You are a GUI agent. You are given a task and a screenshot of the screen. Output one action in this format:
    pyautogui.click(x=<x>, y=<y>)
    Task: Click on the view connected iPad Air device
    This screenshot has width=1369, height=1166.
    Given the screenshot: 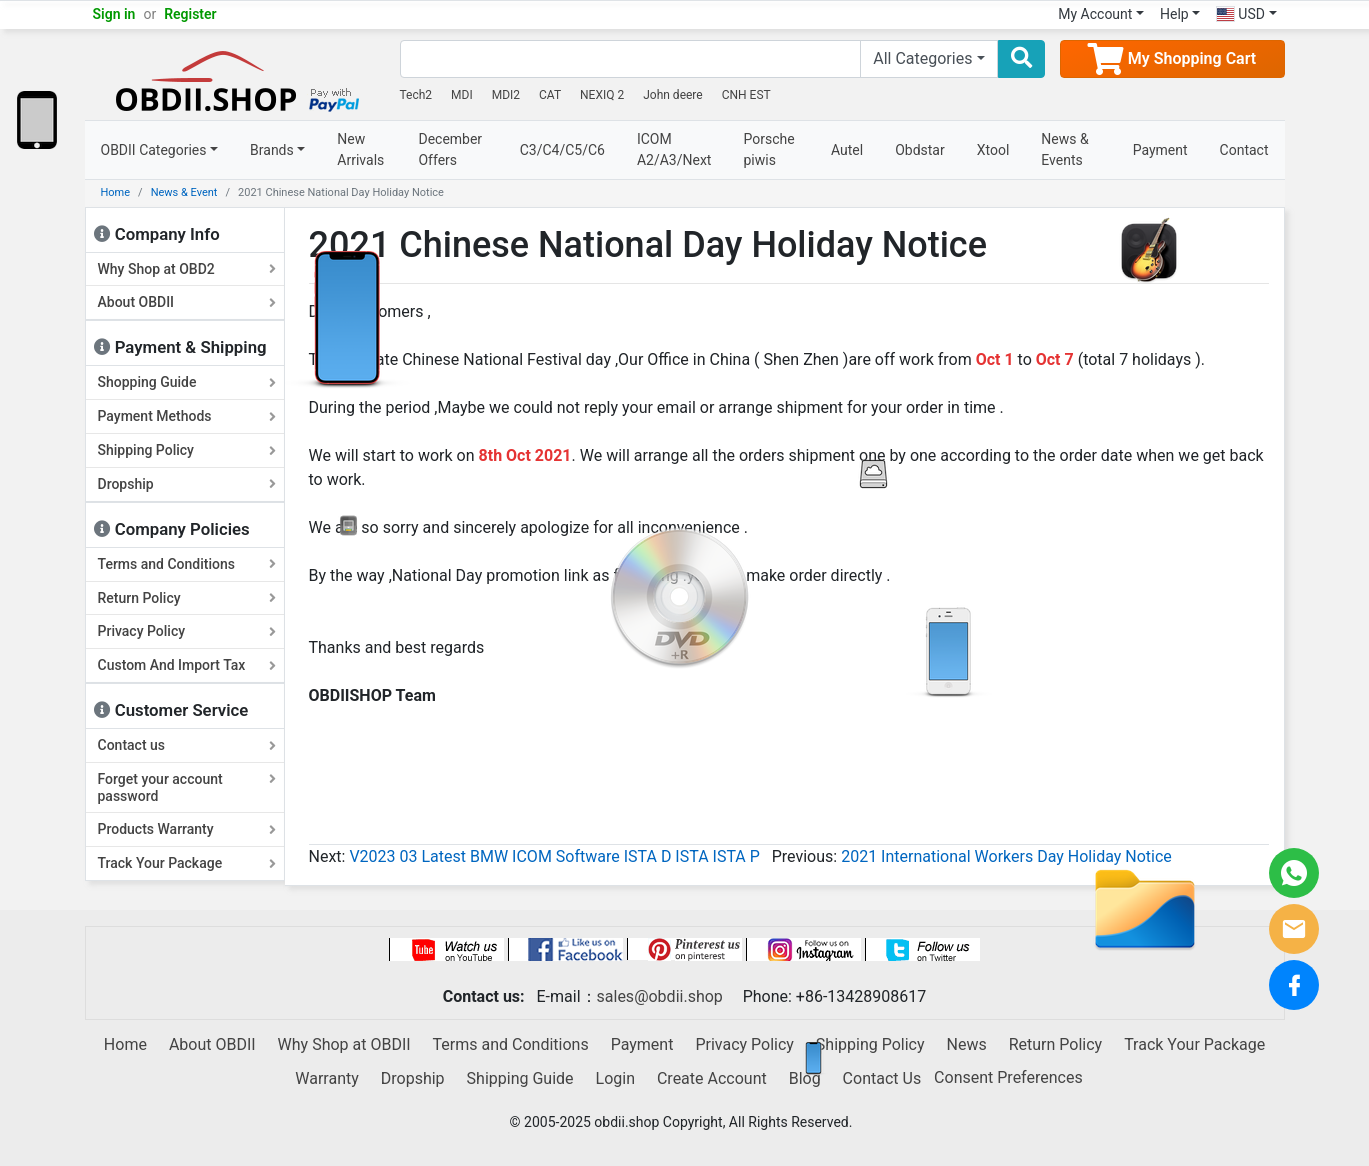 What is the action you would take?
    pyautogui.click(x=37, y=120)
    